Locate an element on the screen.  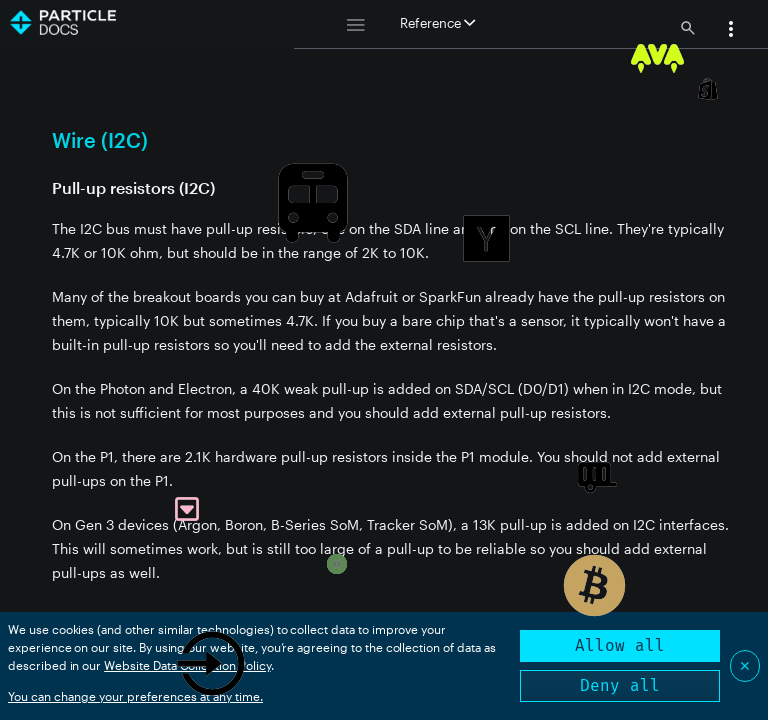
bitcoin cryptocurrency logo is located at coordinates (594, 585).